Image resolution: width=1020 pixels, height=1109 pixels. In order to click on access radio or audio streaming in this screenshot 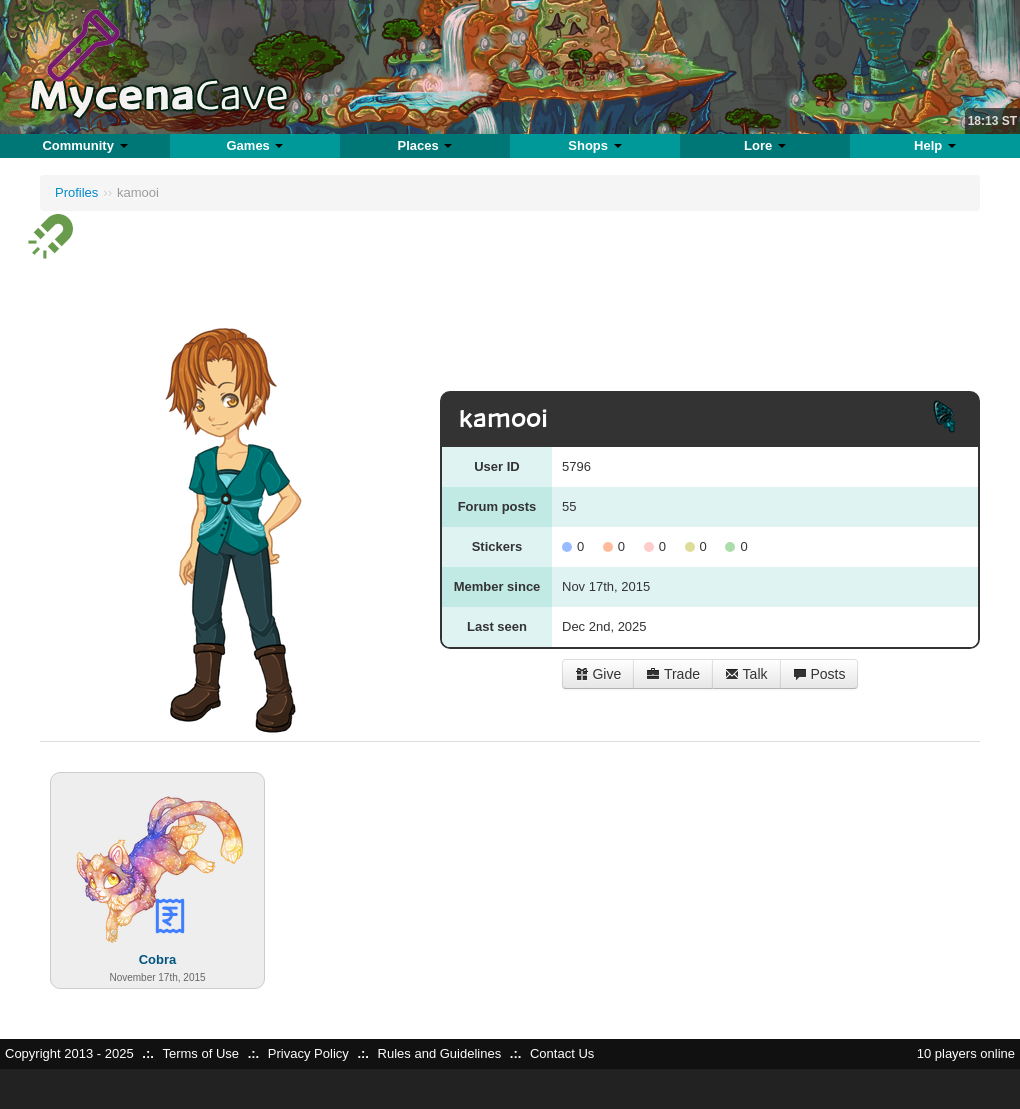, I will do `click(433, 86)`.